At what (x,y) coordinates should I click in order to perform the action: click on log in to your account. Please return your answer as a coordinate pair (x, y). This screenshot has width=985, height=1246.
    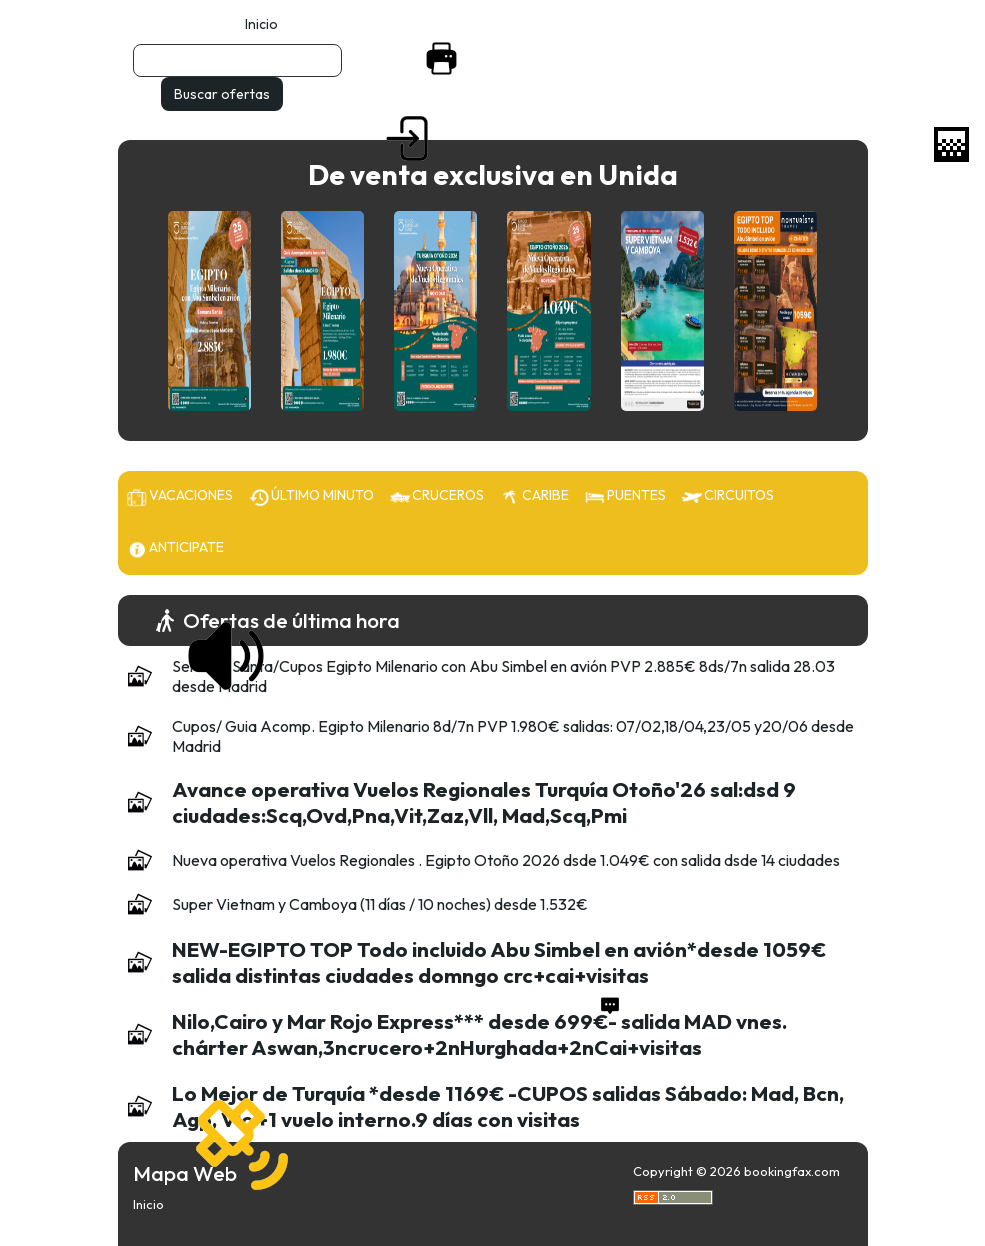
    Looking at the image, I should click on (410, 138).